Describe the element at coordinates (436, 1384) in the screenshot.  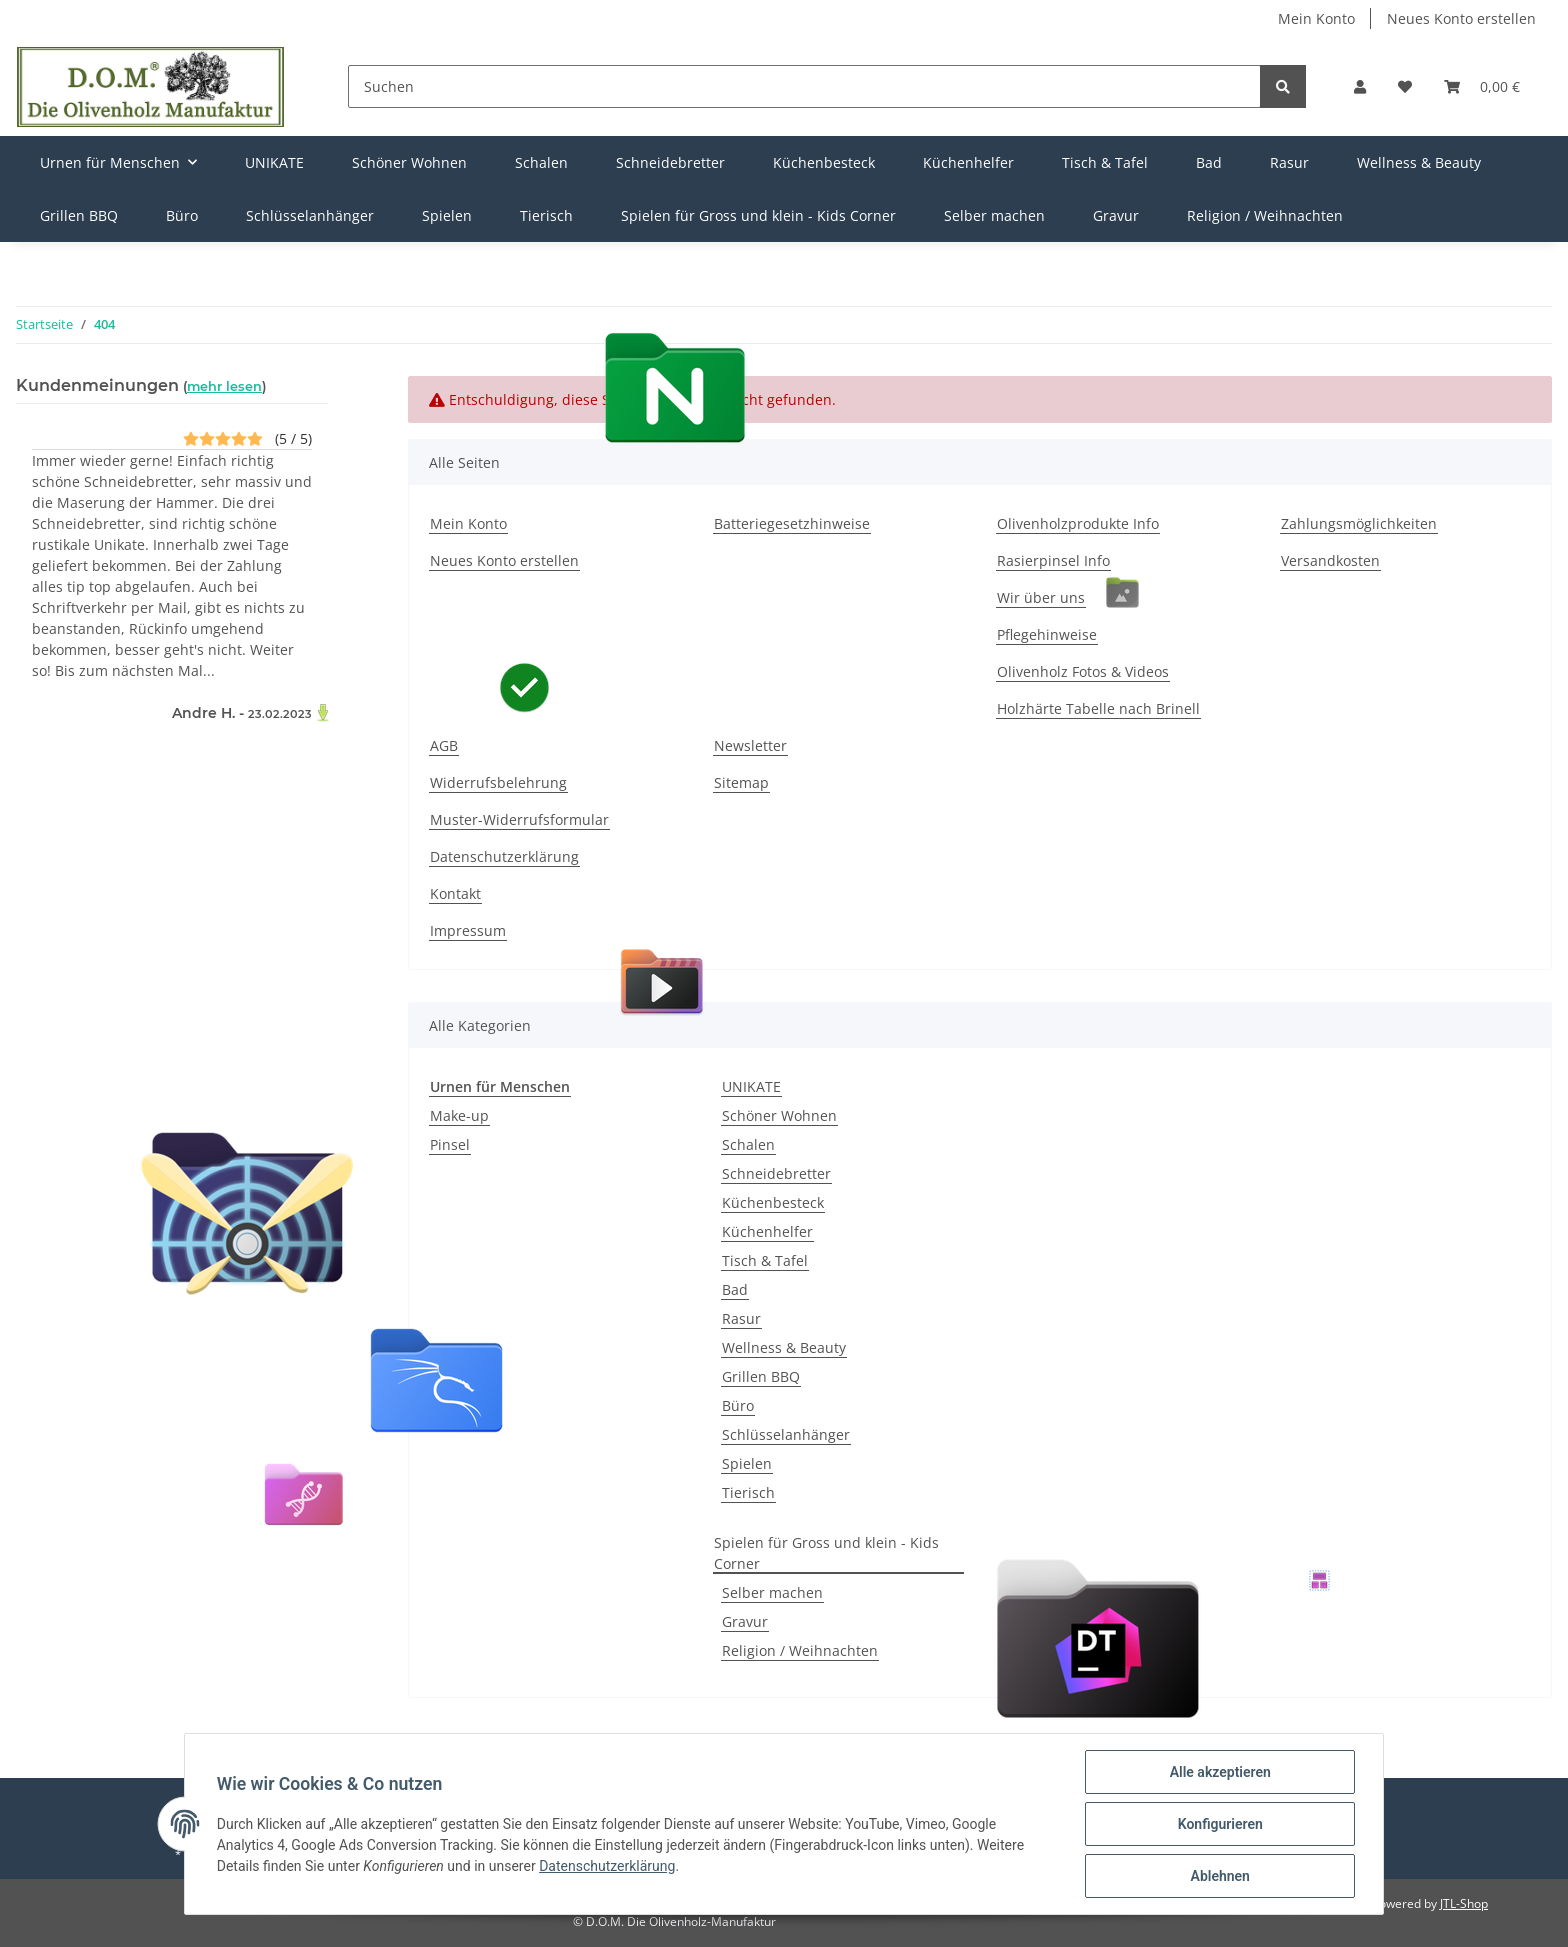
I see `open folder containing kali linux files` at that location.